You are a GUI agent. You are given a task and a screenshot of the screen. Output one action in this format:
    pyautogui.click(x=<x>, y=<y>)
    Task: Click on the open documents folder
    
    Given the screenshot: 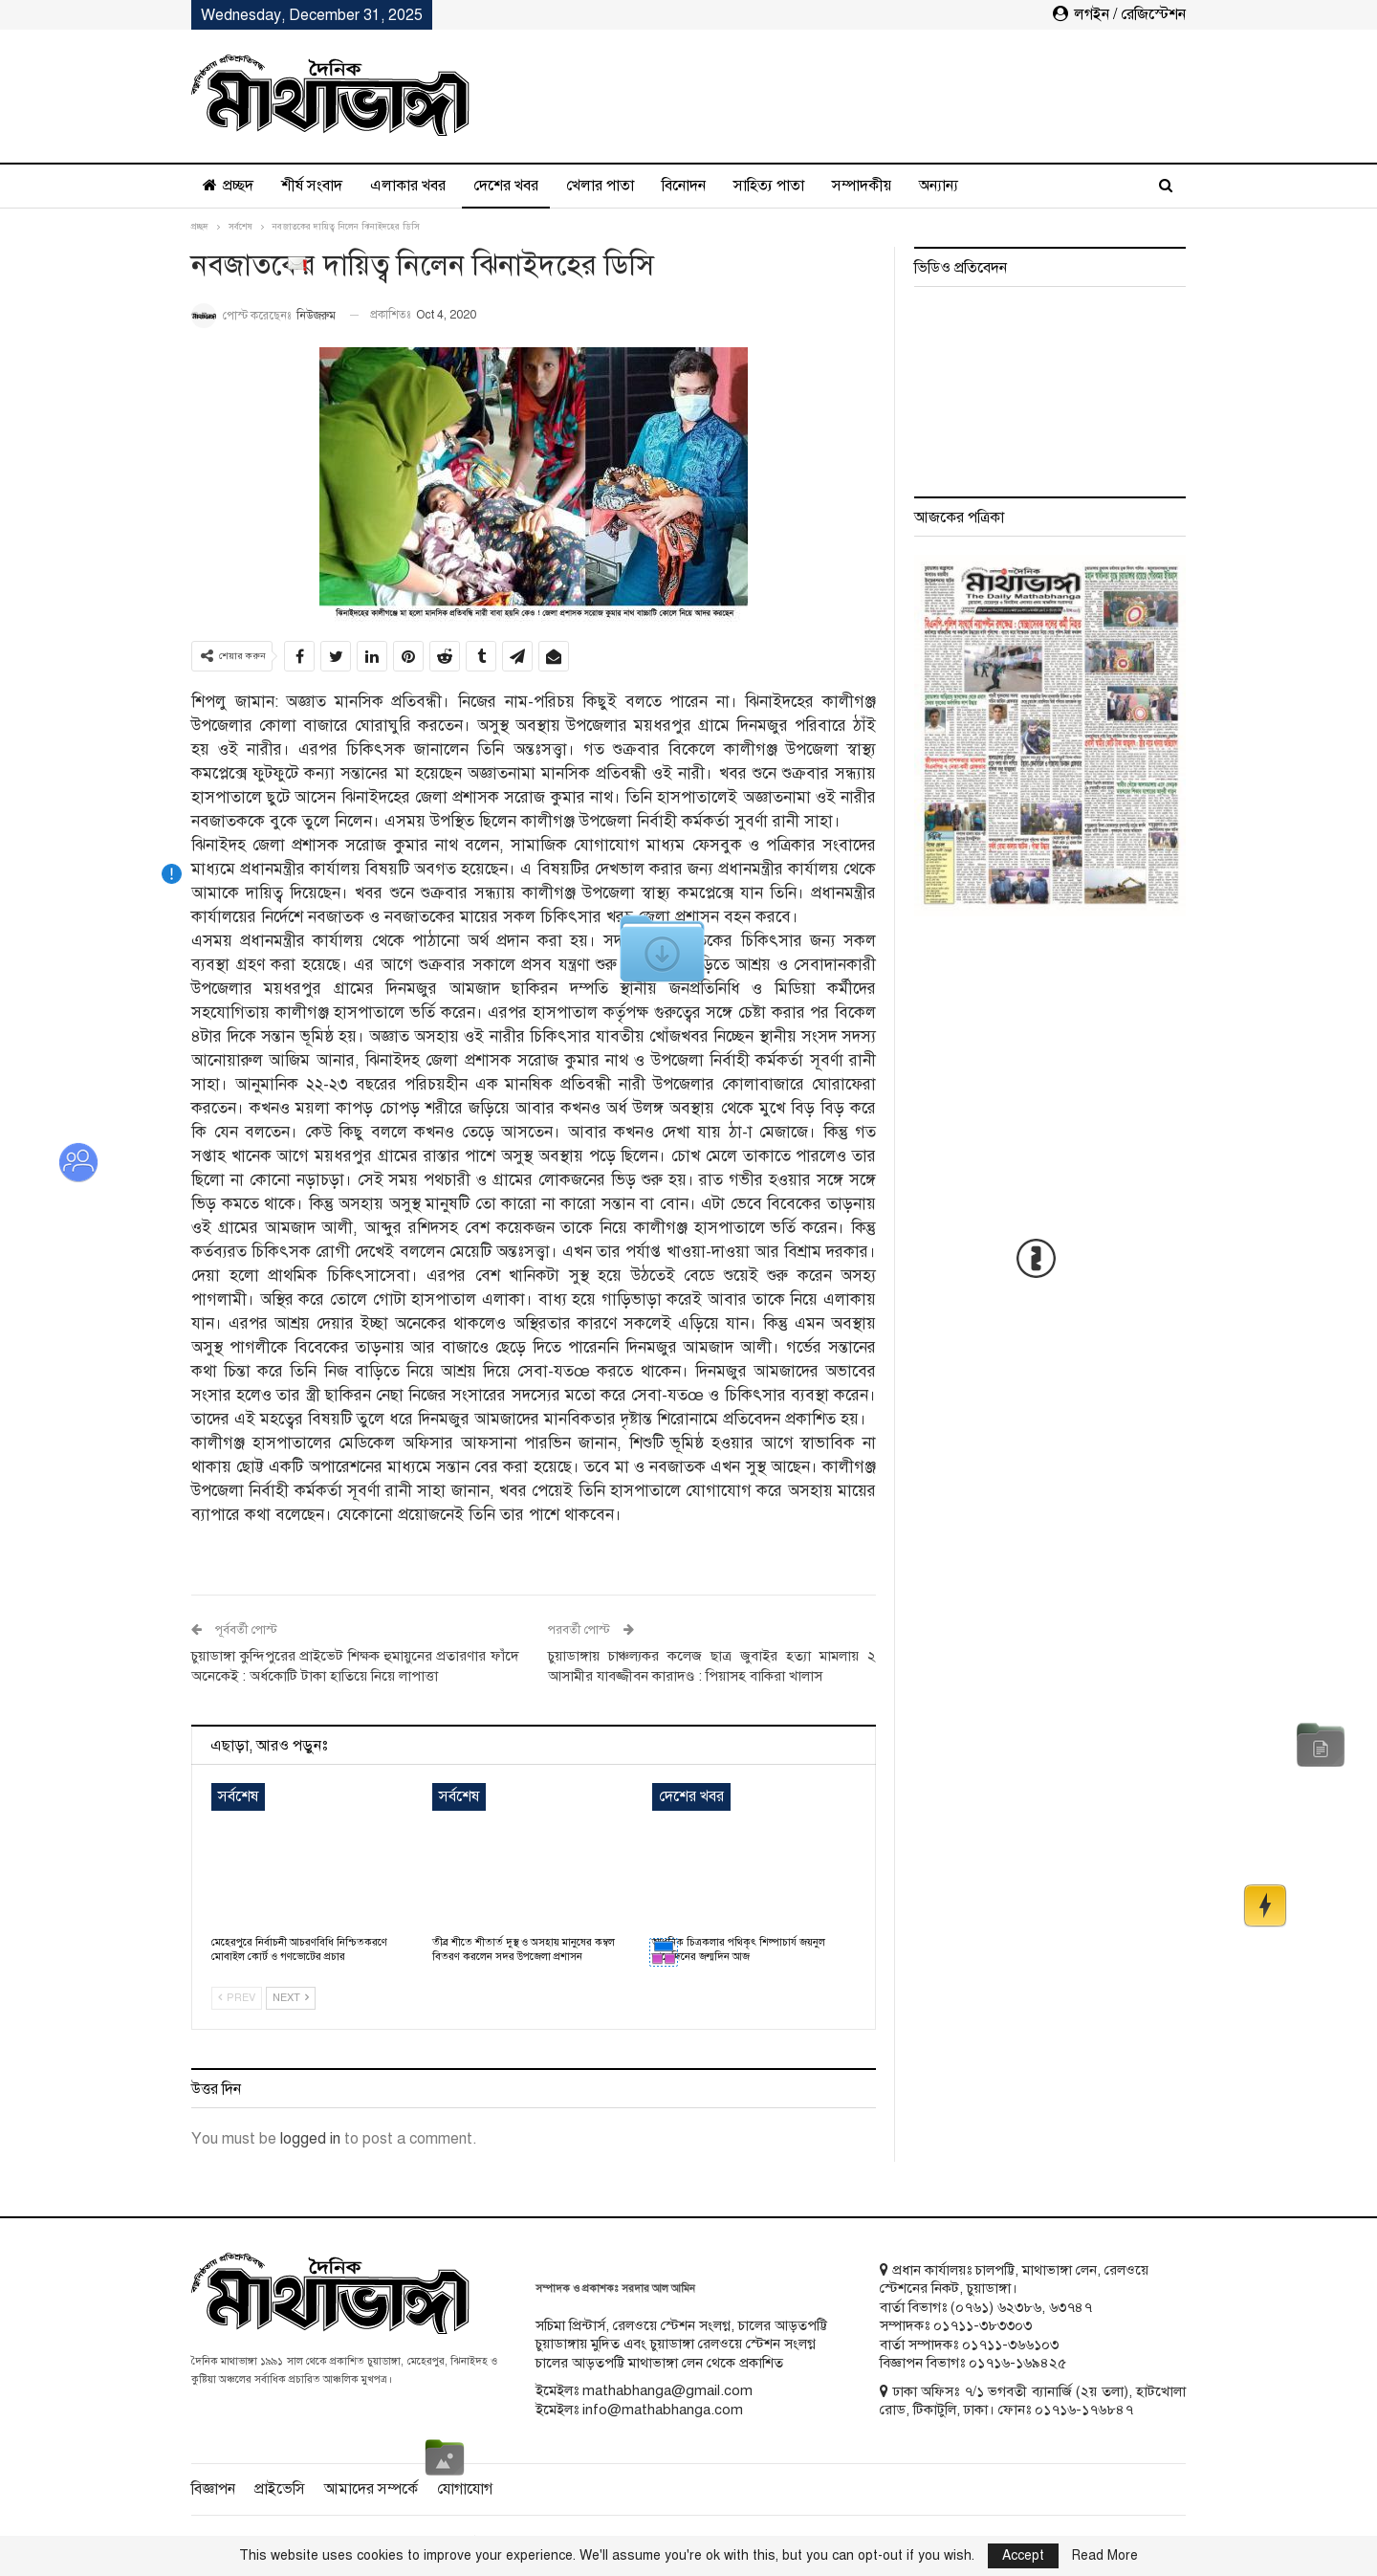 What is the action you would take?
    pyautogui.click(x=1321, y=1745)
    